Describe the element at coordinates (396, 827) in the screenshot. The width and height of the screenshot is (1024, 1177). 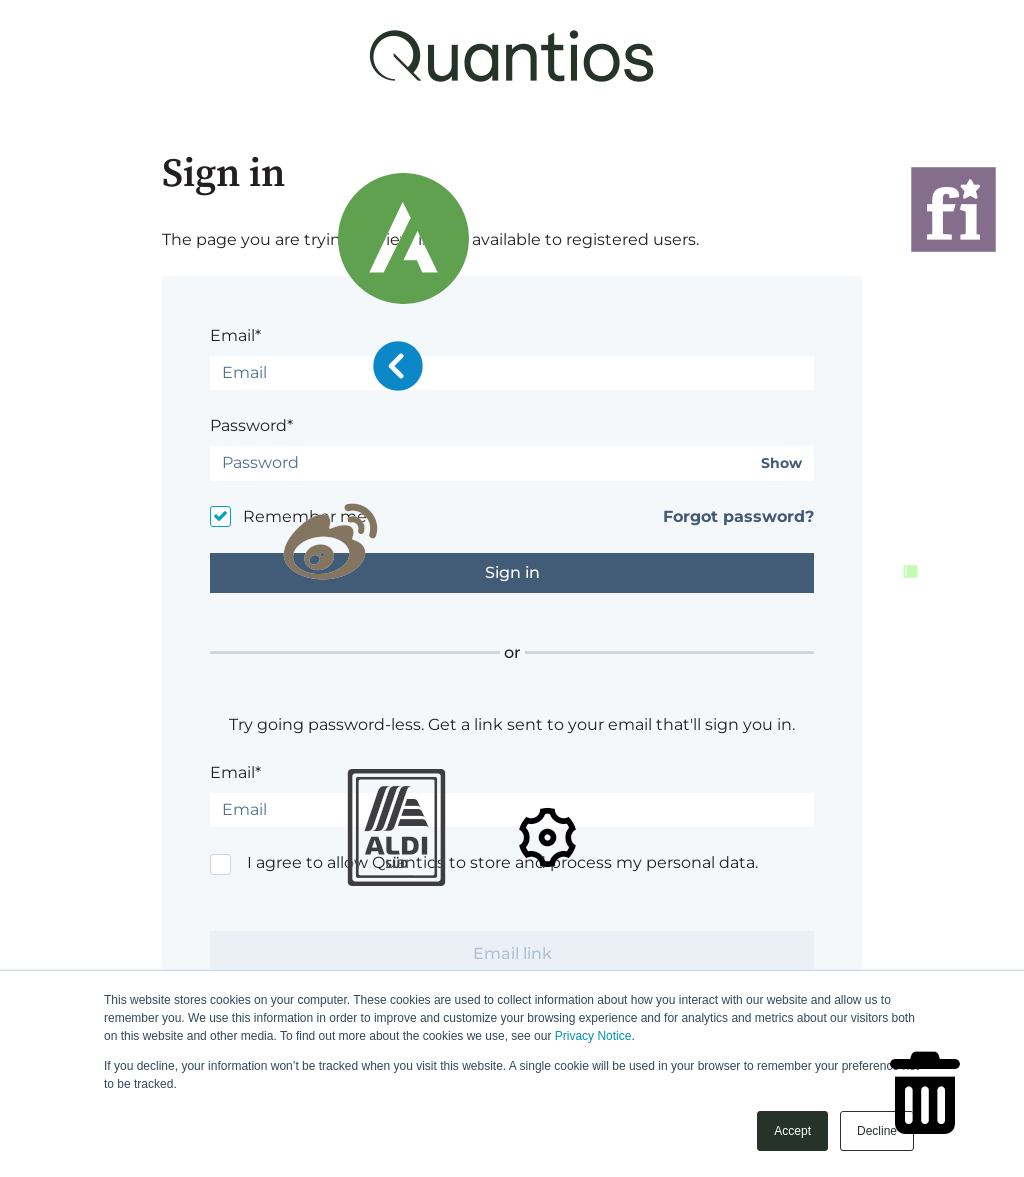
I see `aldi süd company logo` at that location.